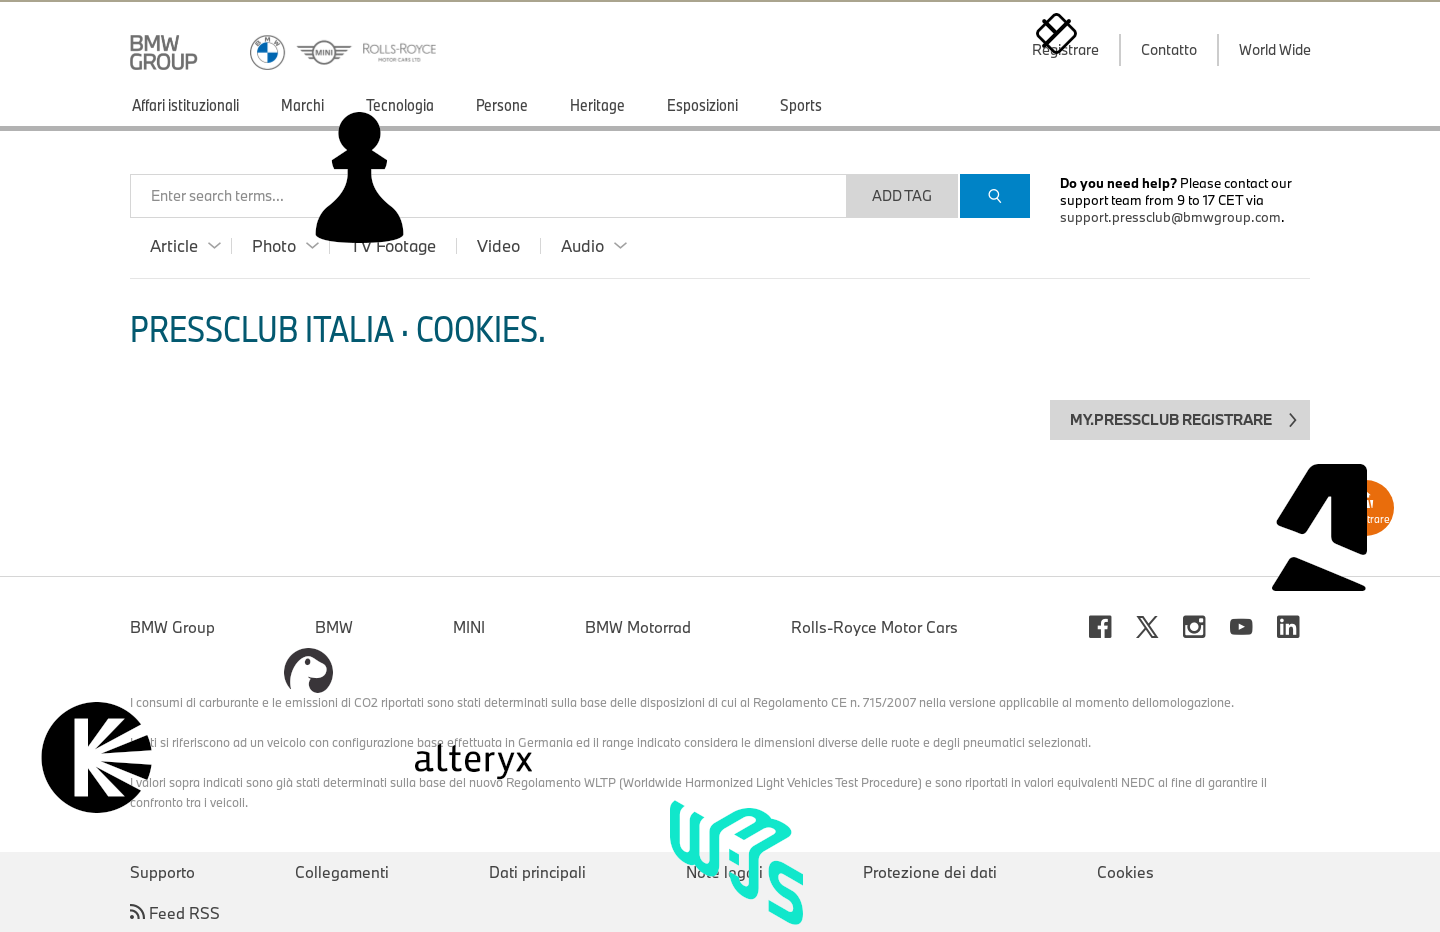  I want to click on Deno runtime logo, so click(308, 670).